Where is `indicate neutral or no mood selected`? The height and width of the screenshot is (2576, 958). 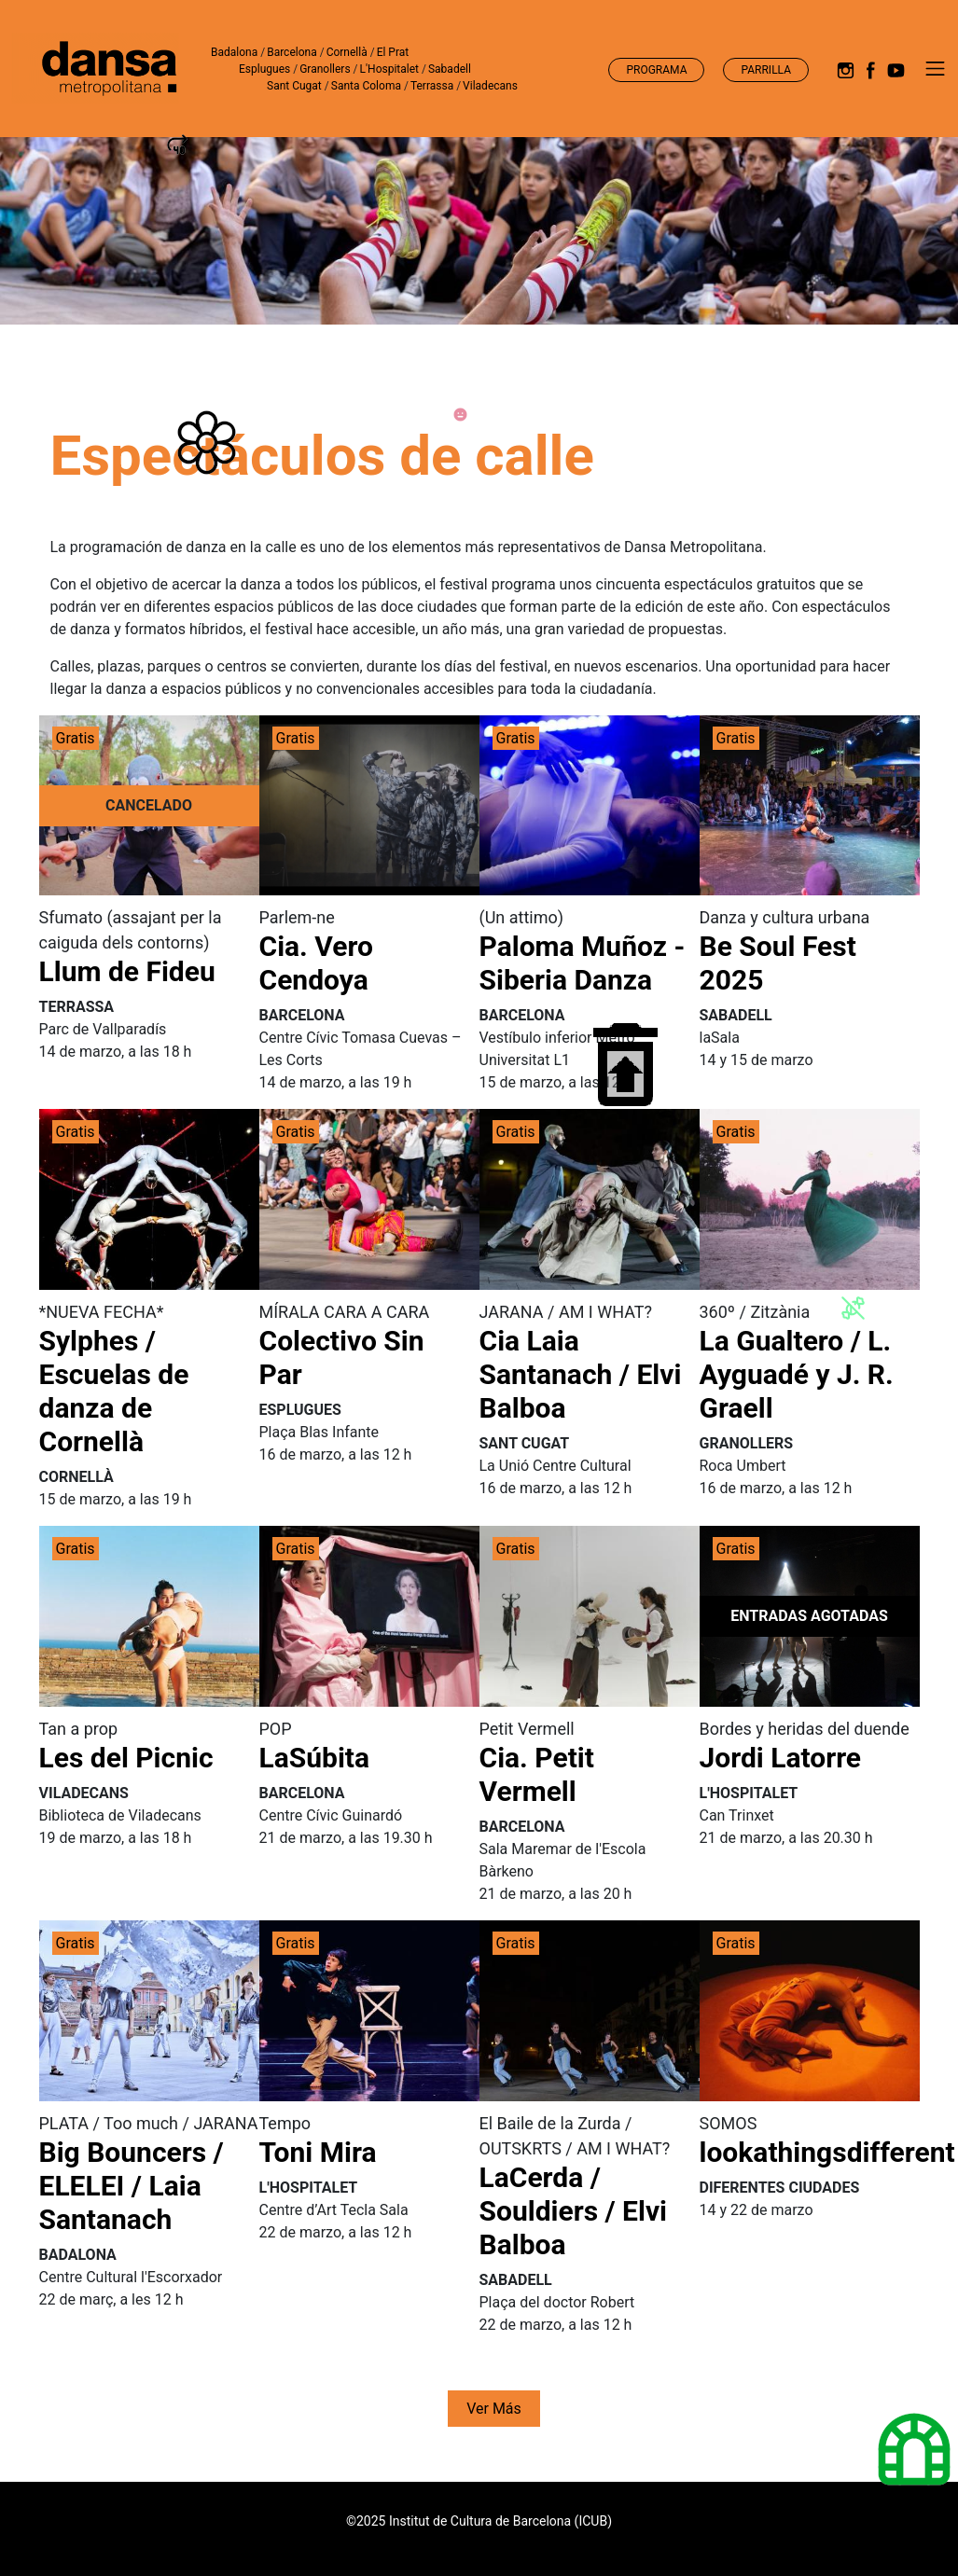
indicate neutral or no mood selected is located at coordinates (460, 414).